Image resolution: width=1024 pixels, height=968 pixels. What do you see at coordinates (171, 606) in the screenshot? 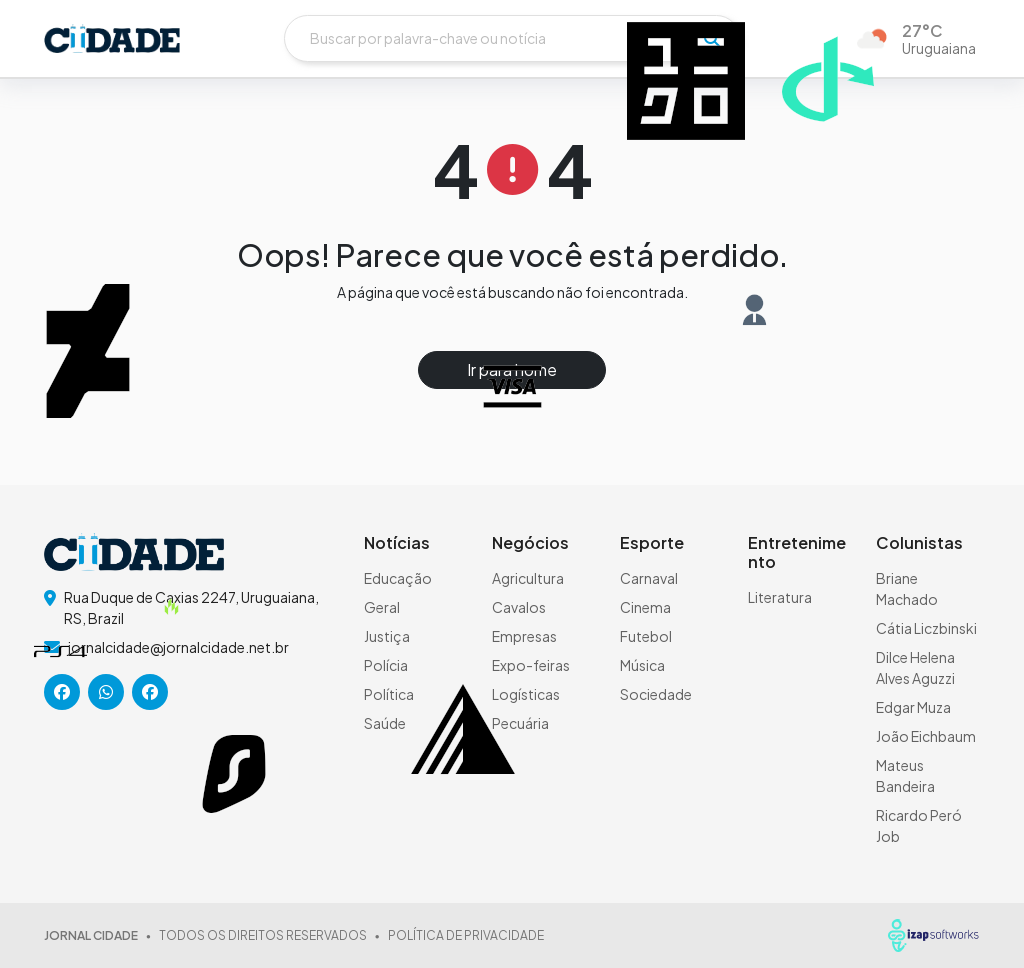
I see `lit web components library logo` at bounding box center [171, 606].